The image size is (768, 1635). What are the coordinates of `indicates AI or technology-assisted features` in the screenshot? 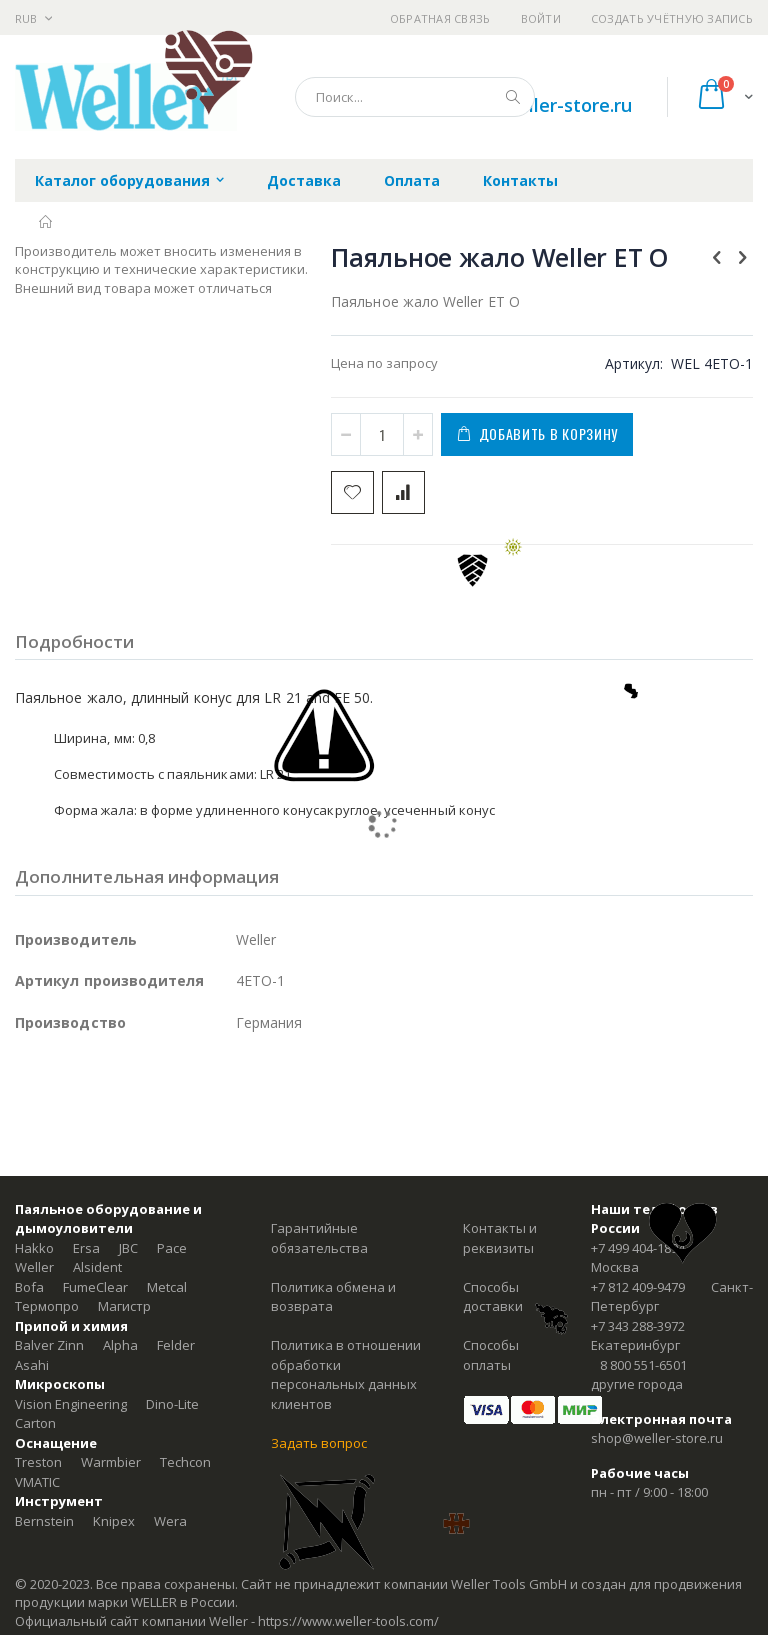 It's located at (208, 72).